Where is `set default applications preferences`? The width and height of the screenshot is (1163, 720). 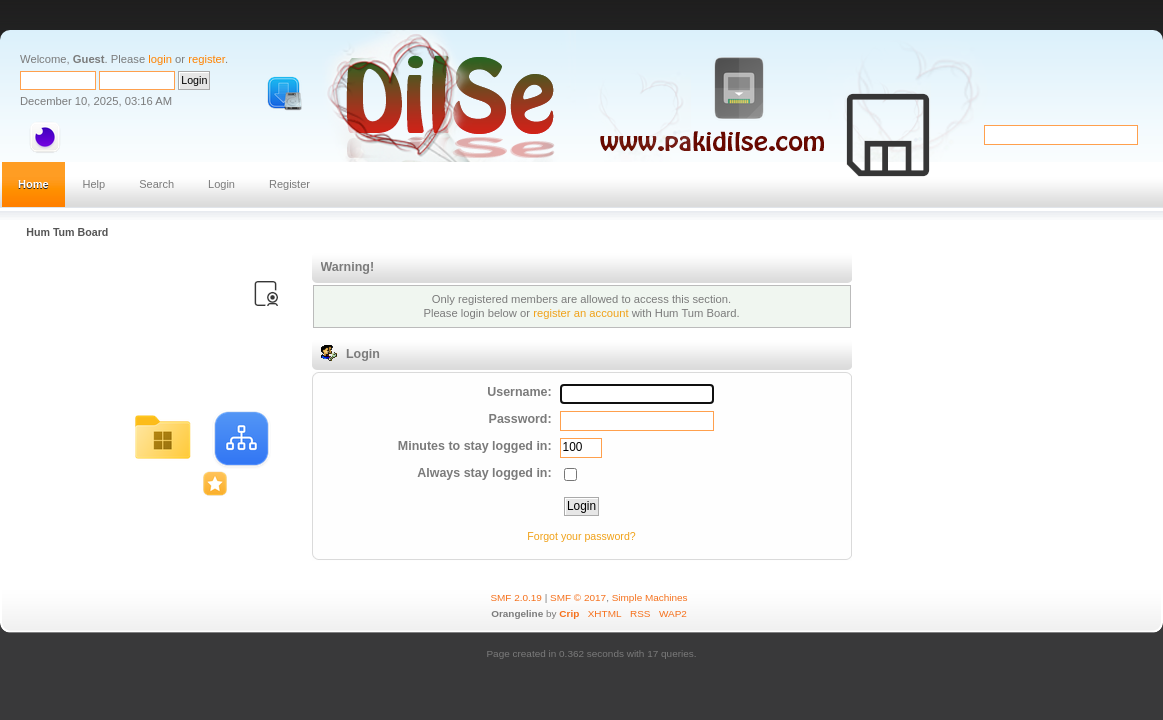 set default applications preferences is located at coordinates (215, 484).